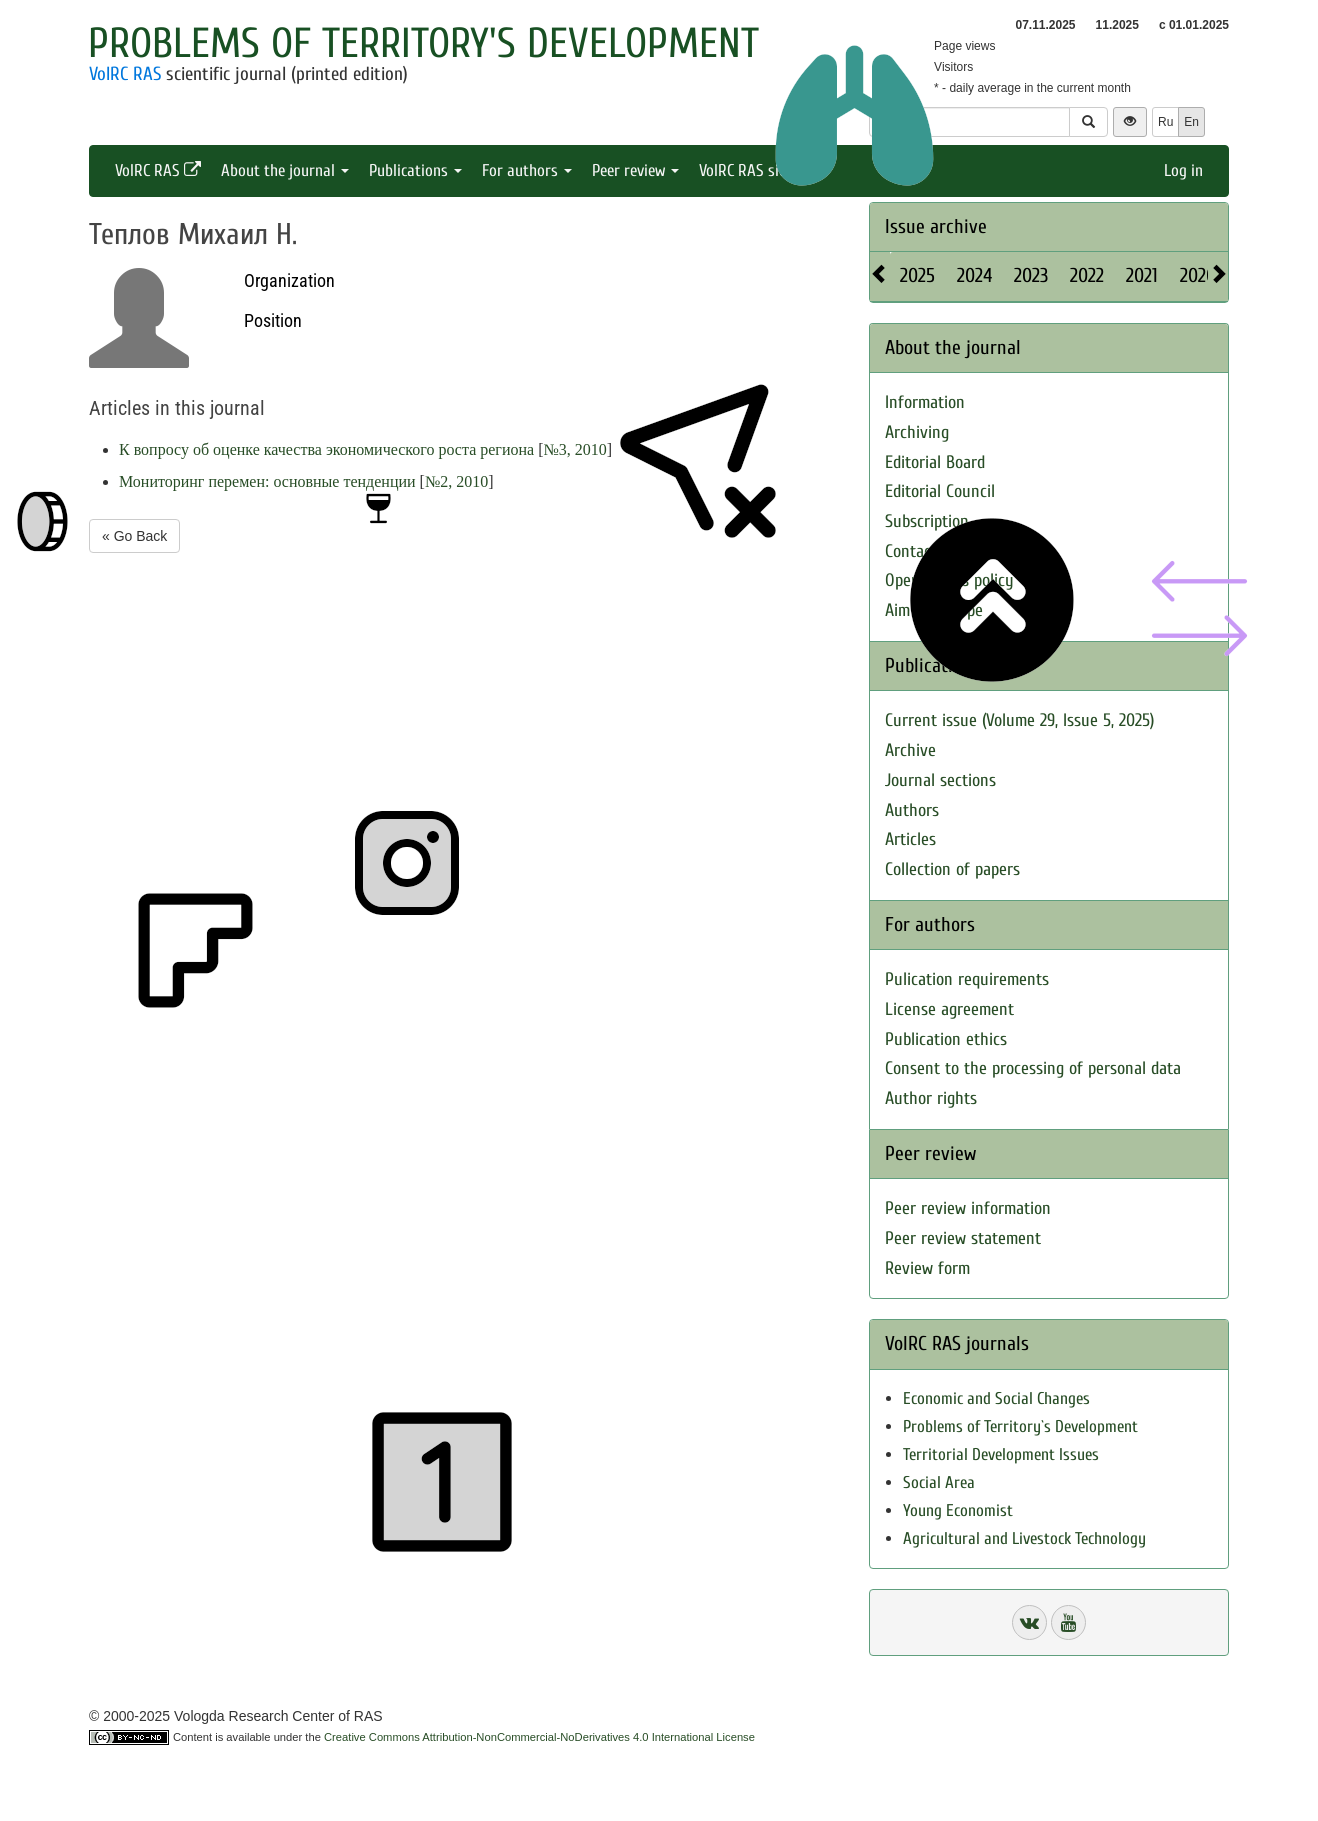 The width and height of the screenshot is (1318, 1821). What do you see at coordinates (378, 508) in the screenshot?
I see `browse wine selection or menu` at bounding box center [378, 508].